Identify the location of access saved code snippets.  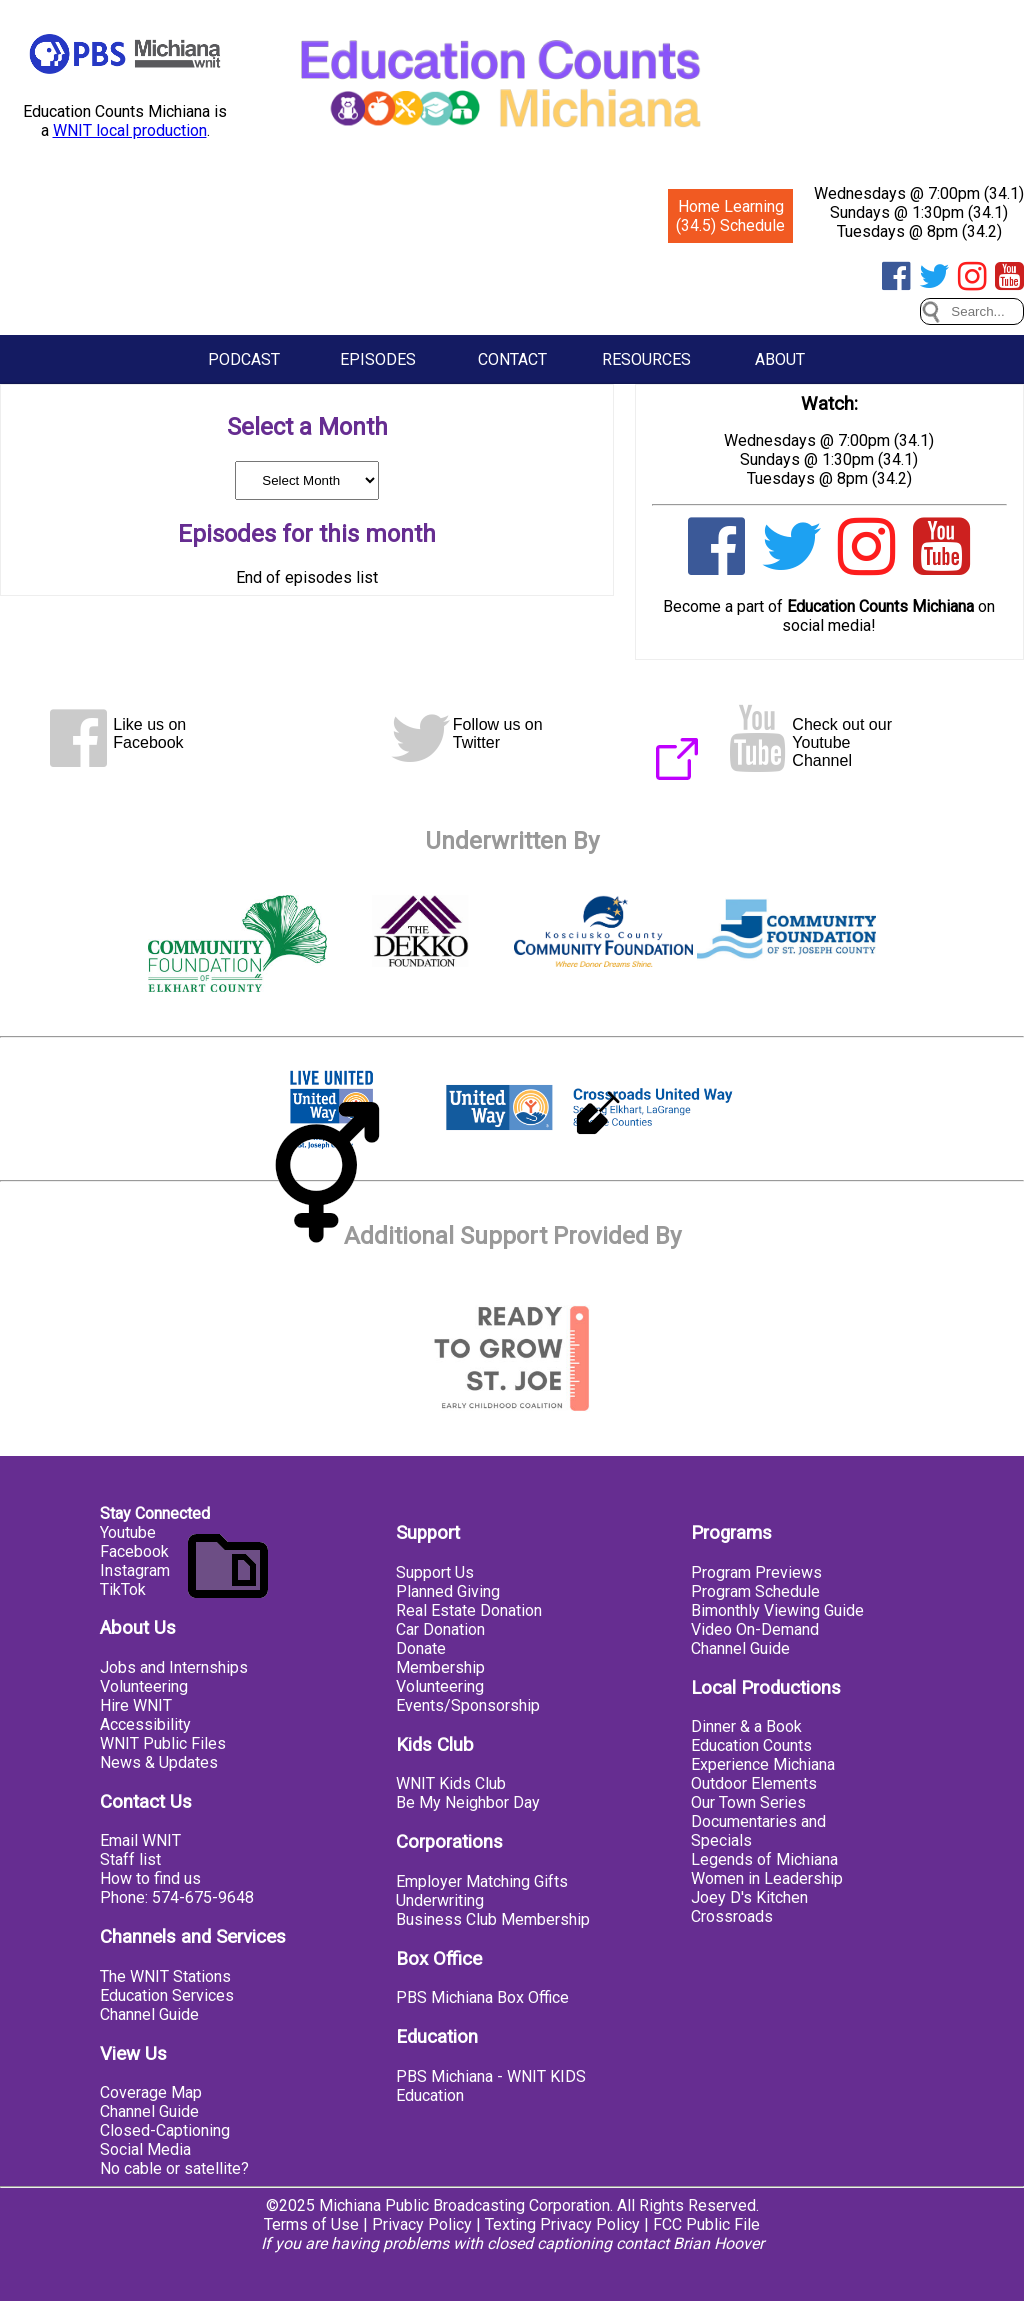
(228, 1566).